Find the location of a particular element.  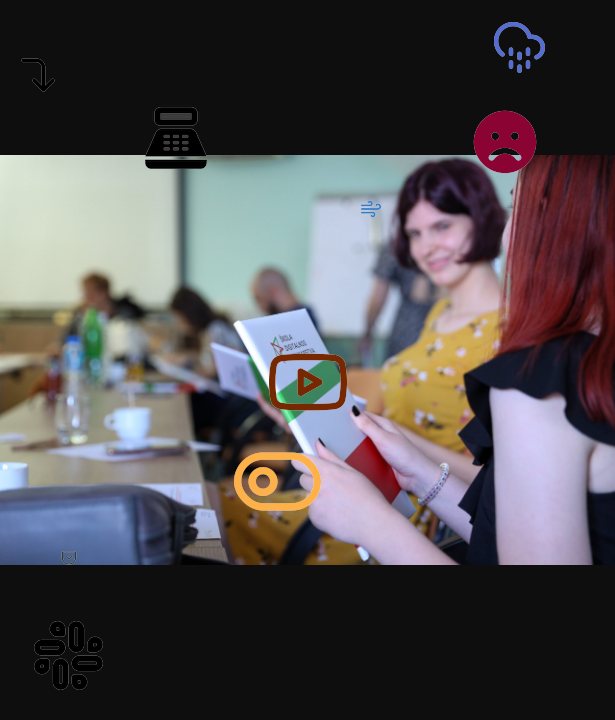

save to pocket app is located at coordinates (69, 558).